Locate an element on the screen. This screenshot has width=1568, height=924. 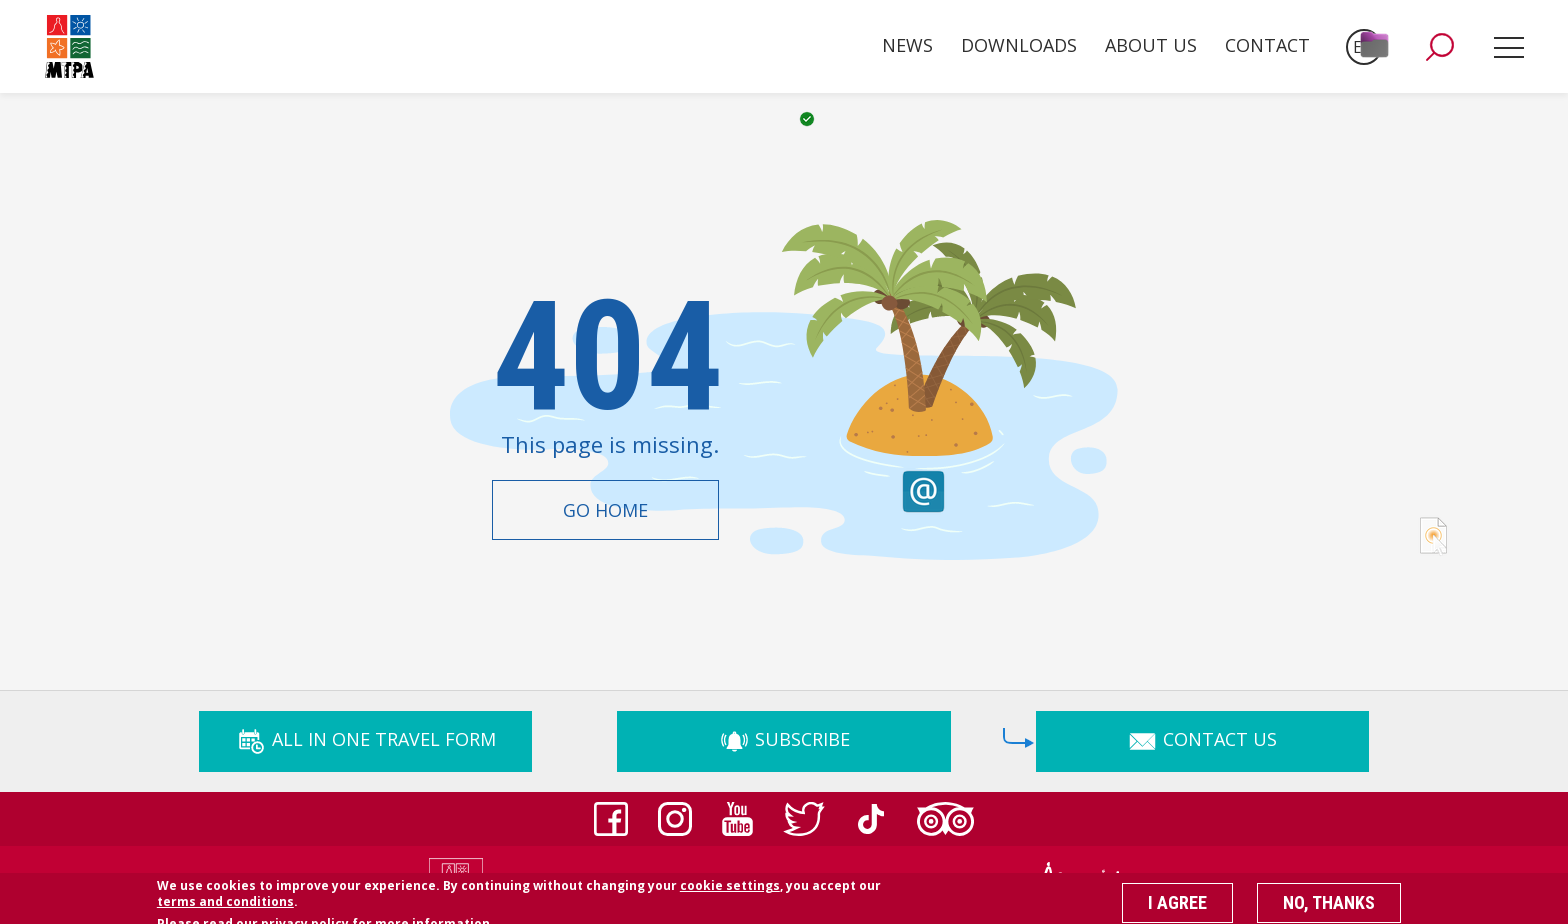
select a file from your documents is located at coordinates (1433, 535).